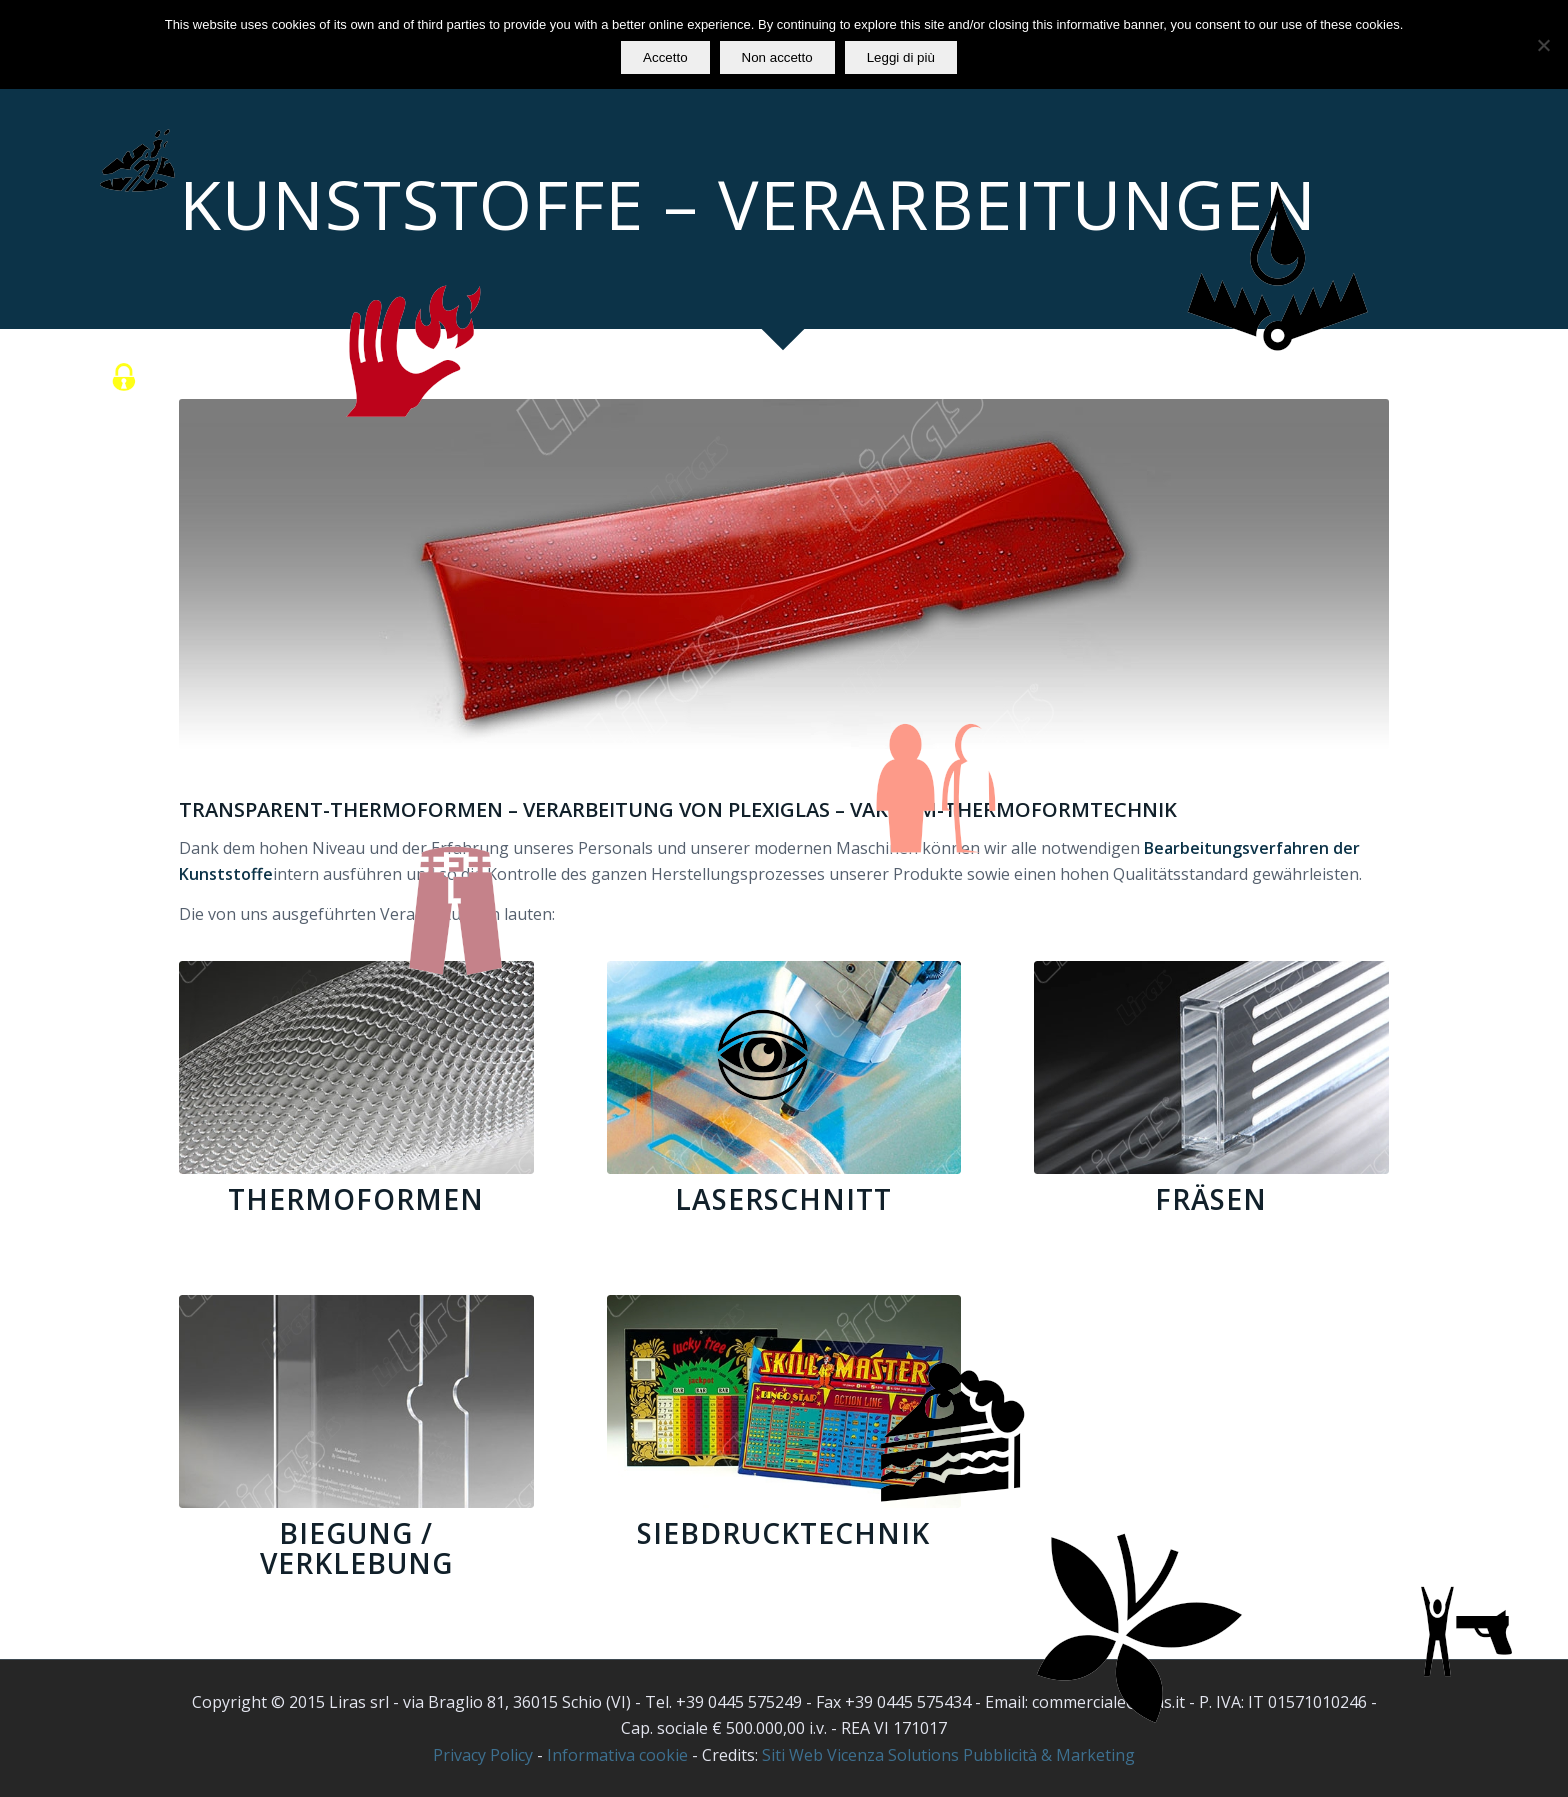  I want to click on cast a fire spell or ability, so click(414, 348).